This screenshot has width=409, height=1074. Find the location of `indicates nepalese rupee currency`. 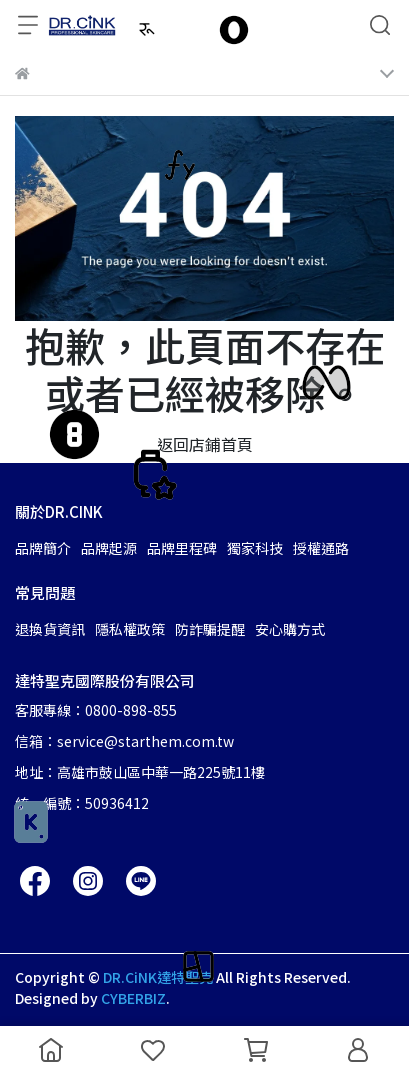

indicates nepalese rupee currency is located at coordinates (146, 29).